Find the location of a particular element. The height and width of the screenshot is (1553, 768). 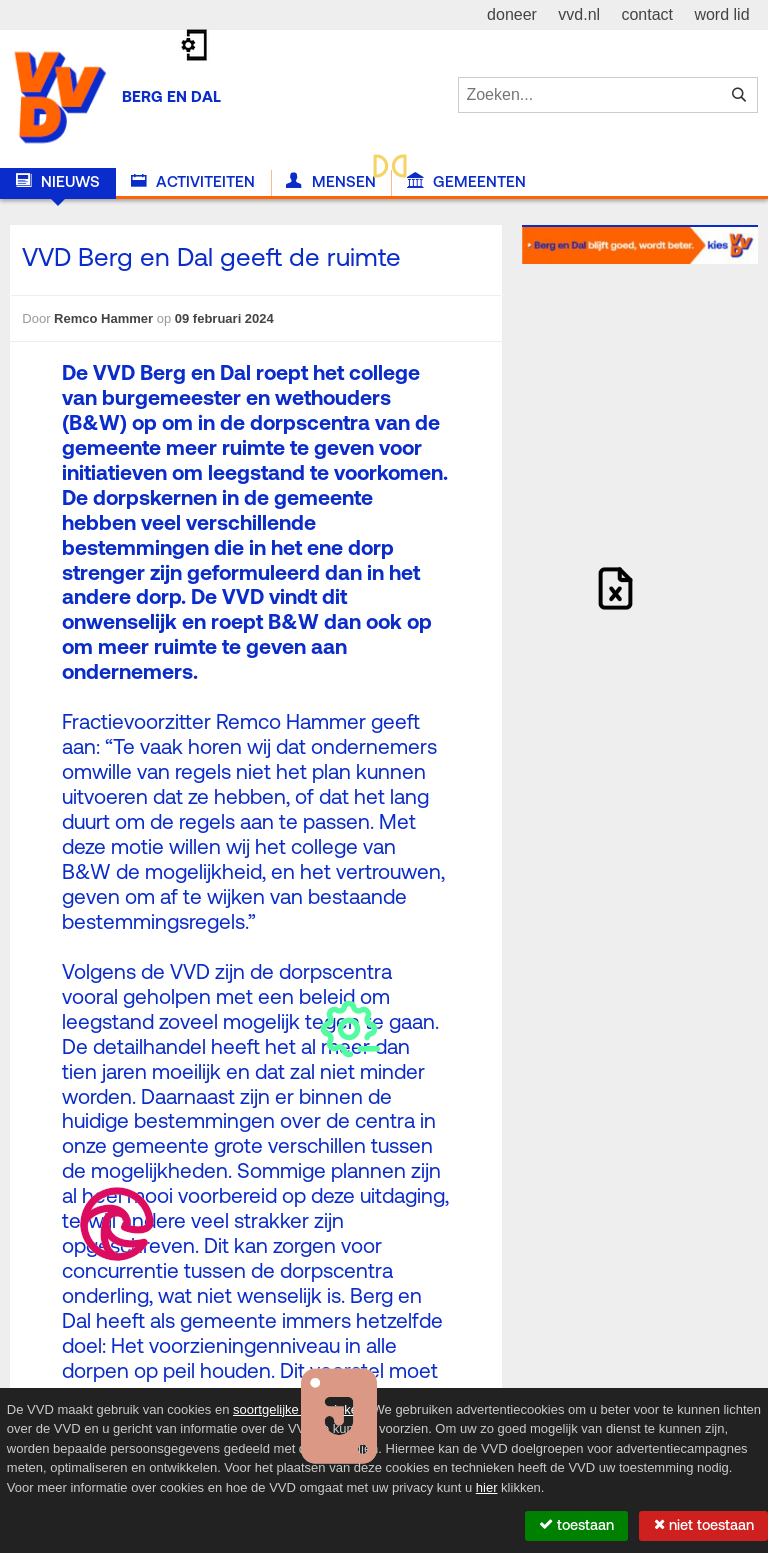

jack playing card in a card game app is located at coordinates (339, 1416).